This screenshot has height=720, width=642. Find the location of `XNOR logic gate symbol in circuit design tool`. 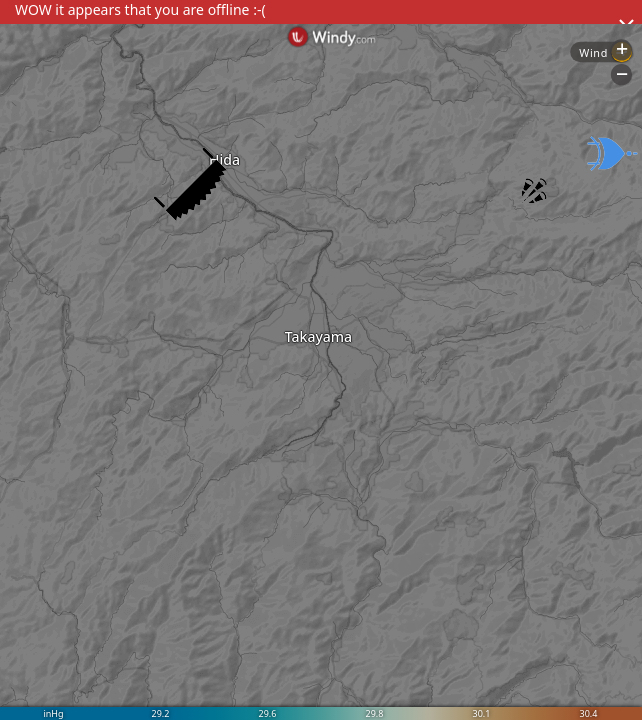

XNOR logic gate symbol in circuit design tool is located at coordinates (612, 153).